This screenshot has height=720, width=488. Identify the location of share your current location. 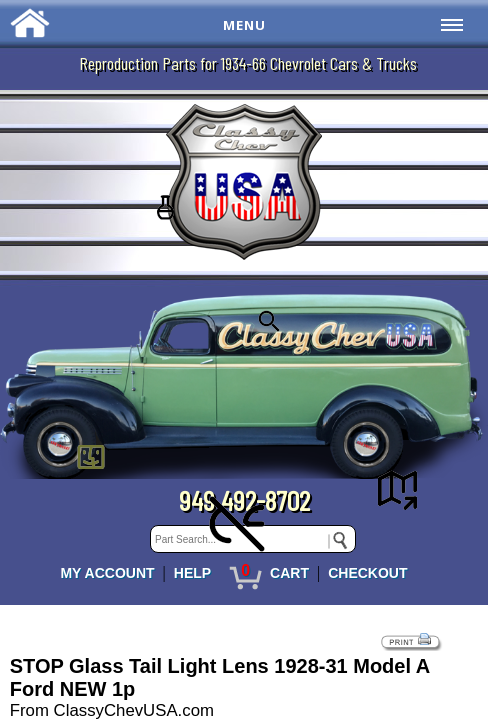
(397, 488).